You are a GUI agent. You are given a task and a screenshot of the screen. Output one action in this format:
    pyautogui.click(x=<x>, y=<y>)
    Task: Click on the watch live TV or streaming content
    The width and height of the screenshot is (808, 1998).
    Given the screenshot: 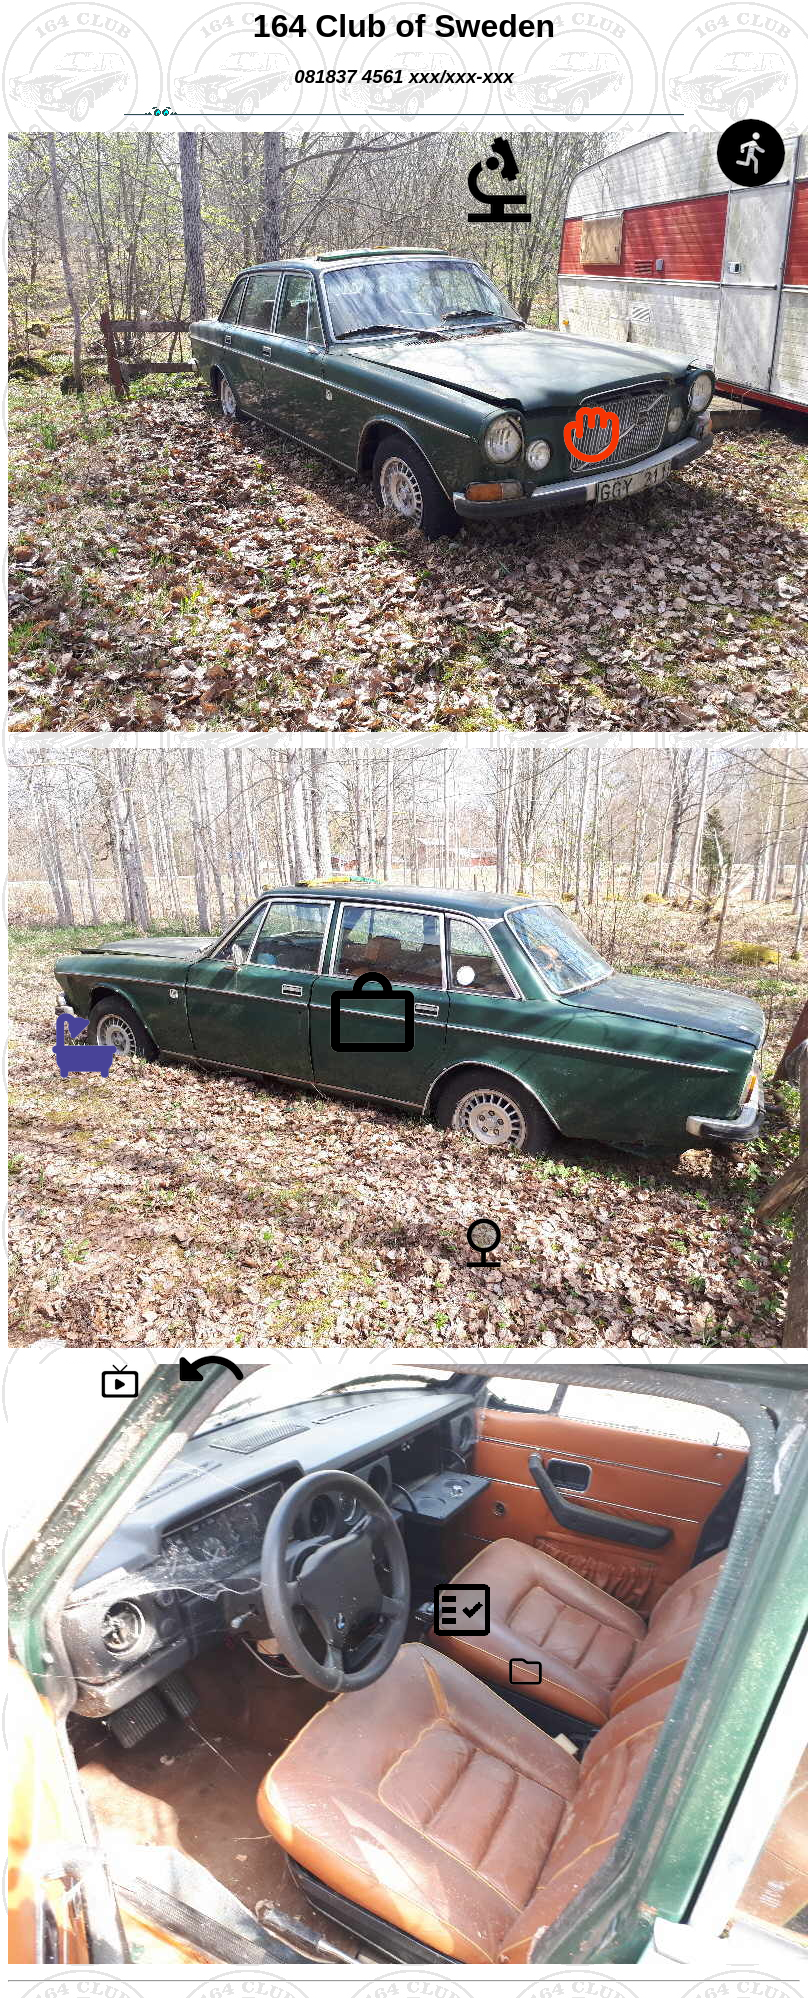 What is the action you would take?
    pyautogui.click(x=120, y=1381)
    